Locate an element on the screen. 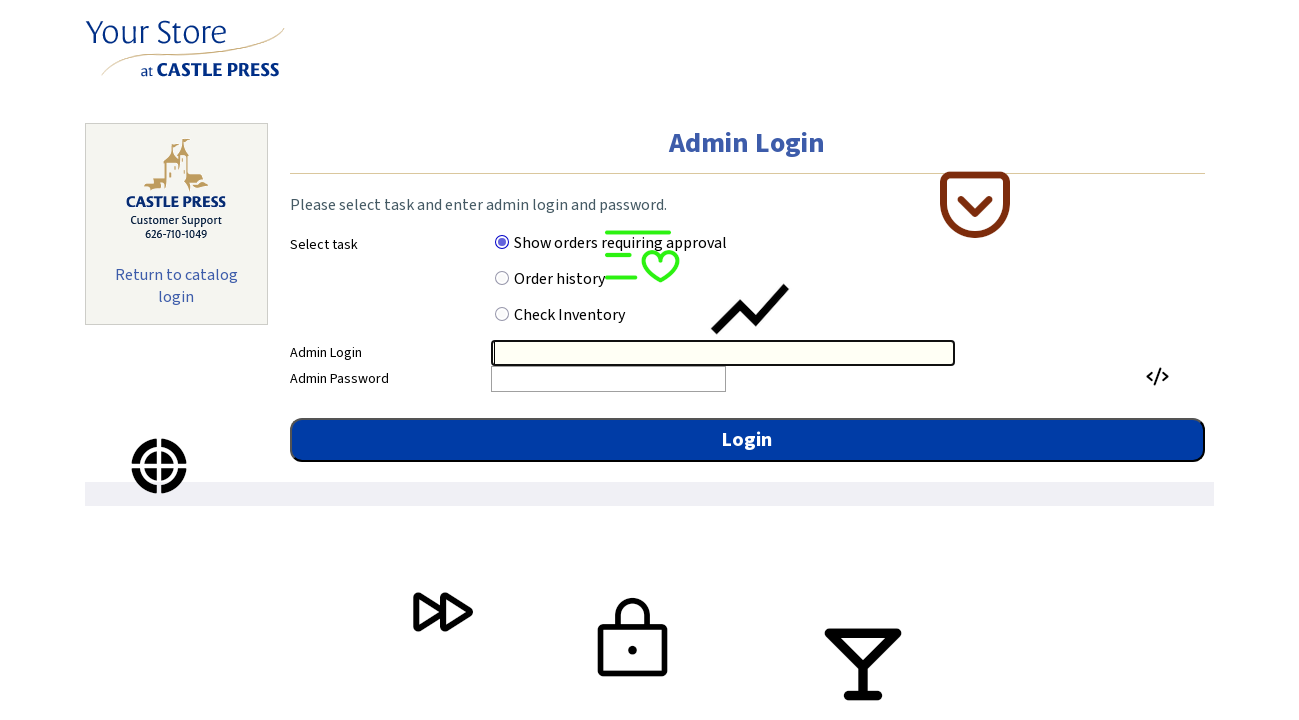 The width and height of the screenshot is (1299, 720). skip forward in media playback is located at coordinates (440, 612).